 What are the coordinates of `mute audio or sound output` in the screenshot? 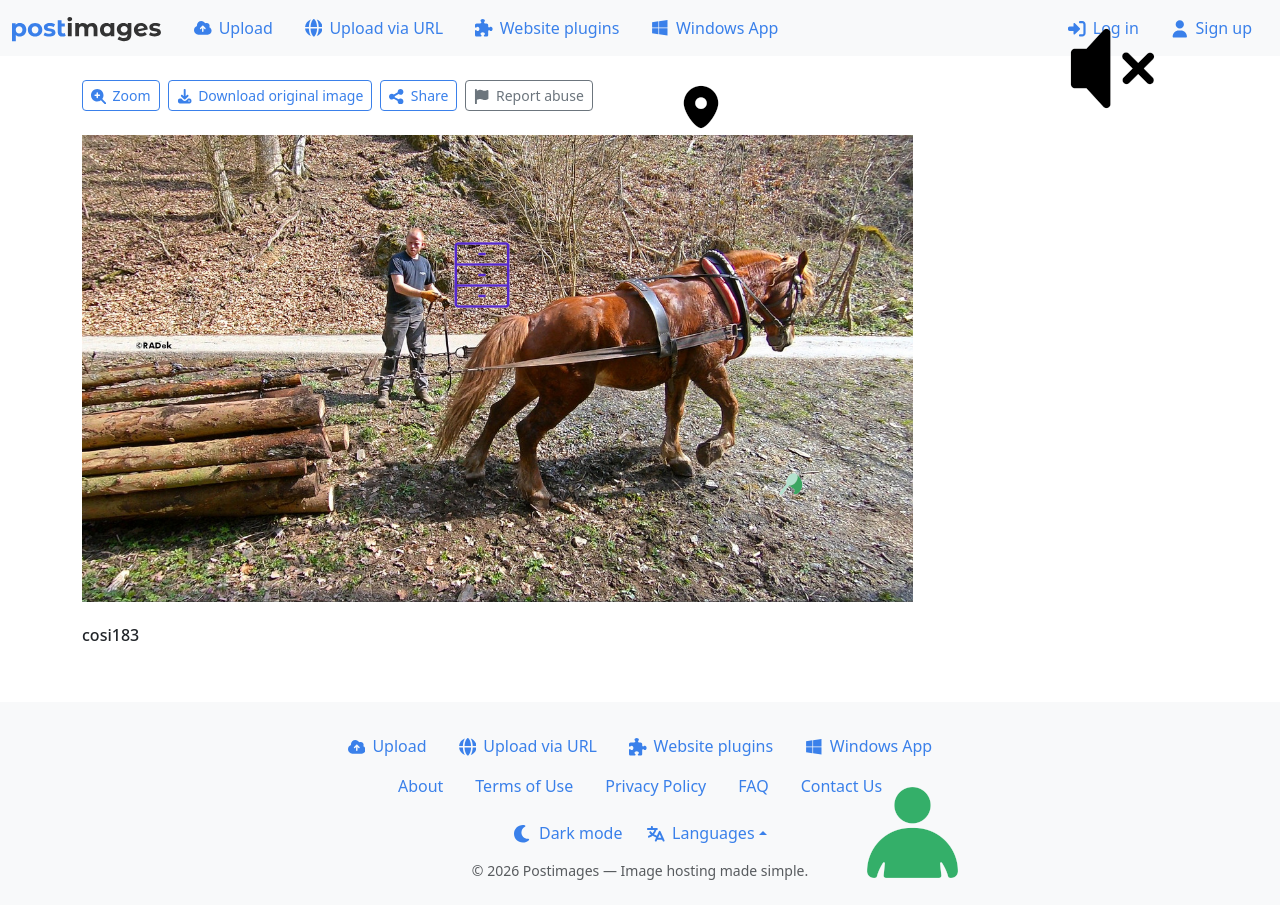 It's located at (1110, 68).